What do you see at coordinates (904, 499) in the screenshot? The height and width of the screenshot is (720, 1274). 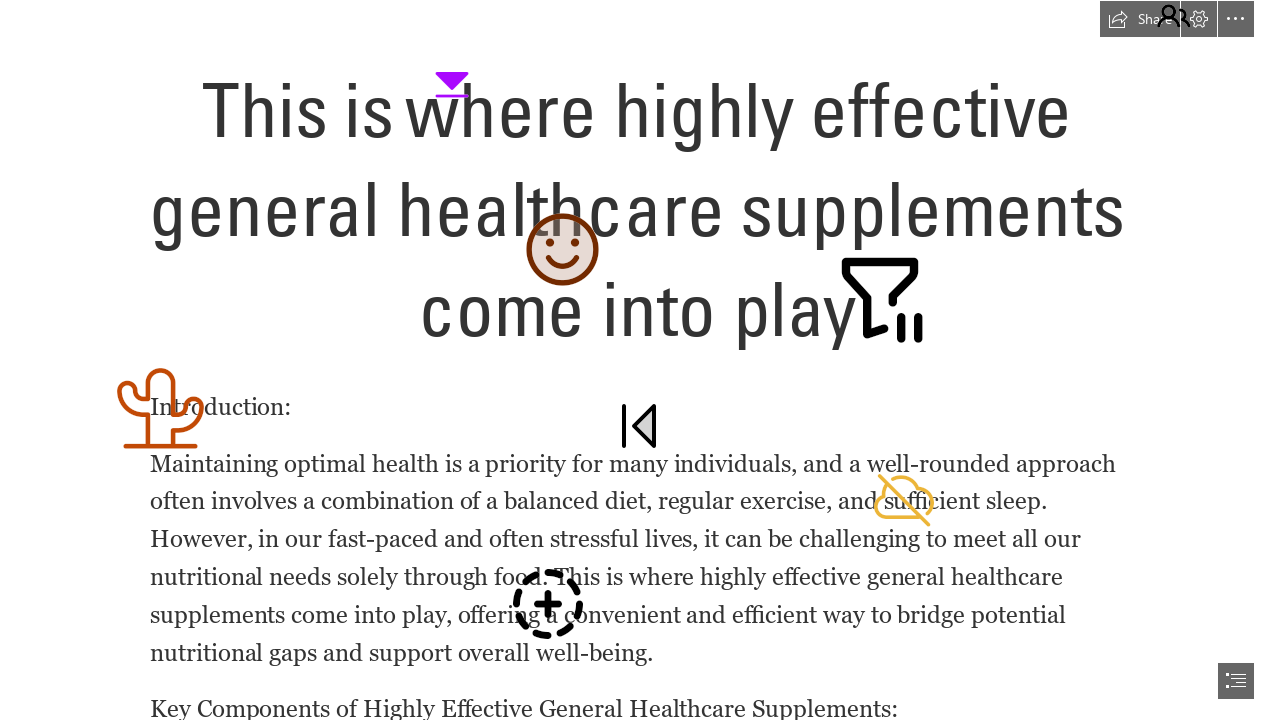 I see `indicates cloud sync is unavailable` at bounding box center [904, 499].